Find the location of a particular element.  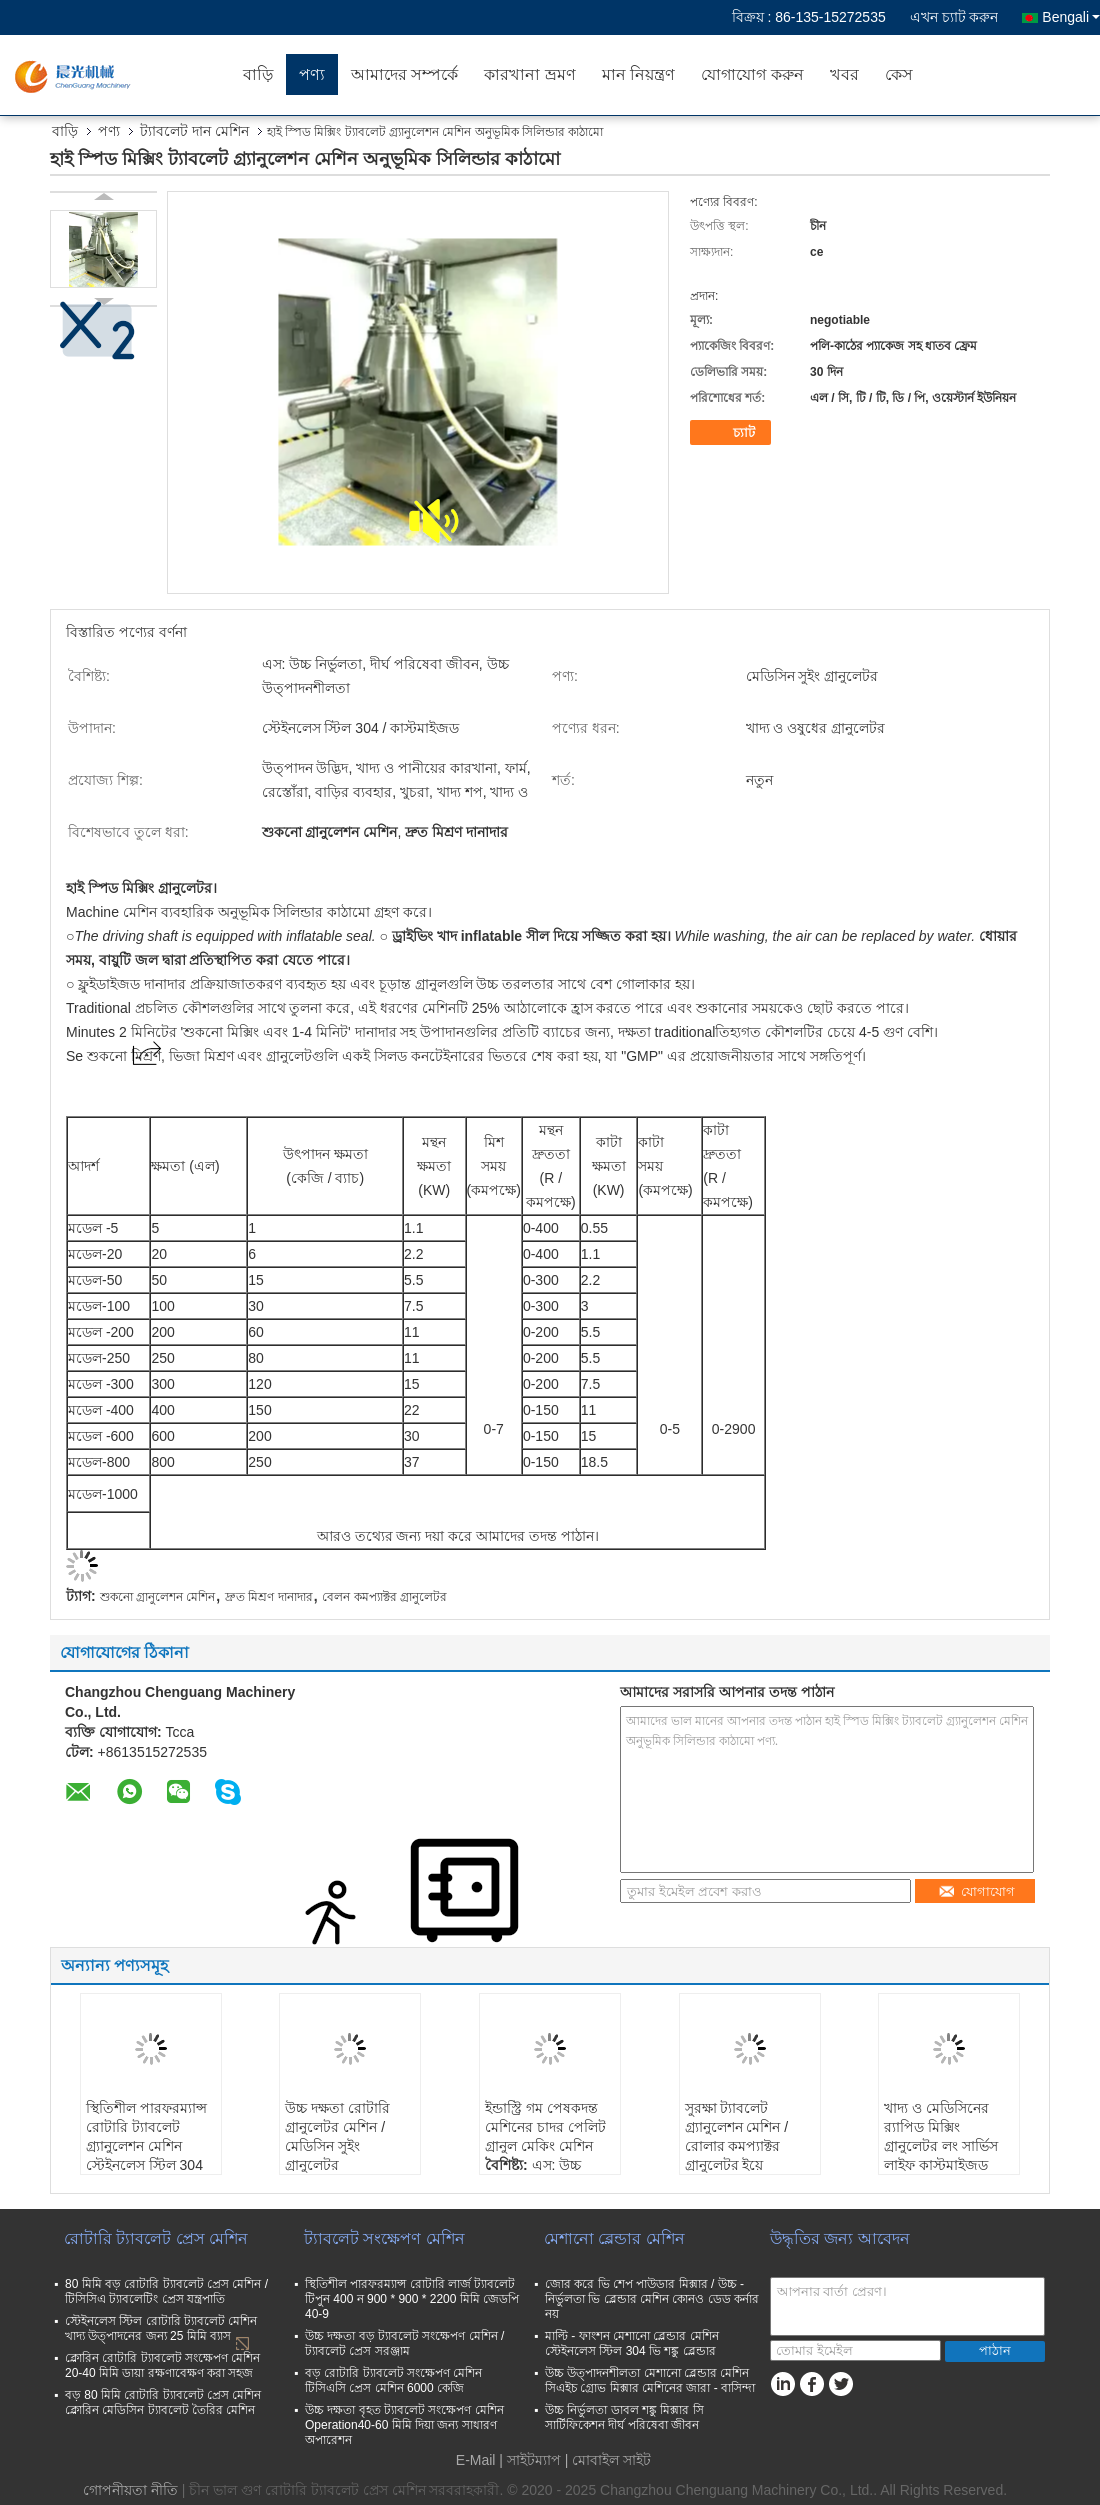

mute audio or sound is located at coordinates (433, 521).